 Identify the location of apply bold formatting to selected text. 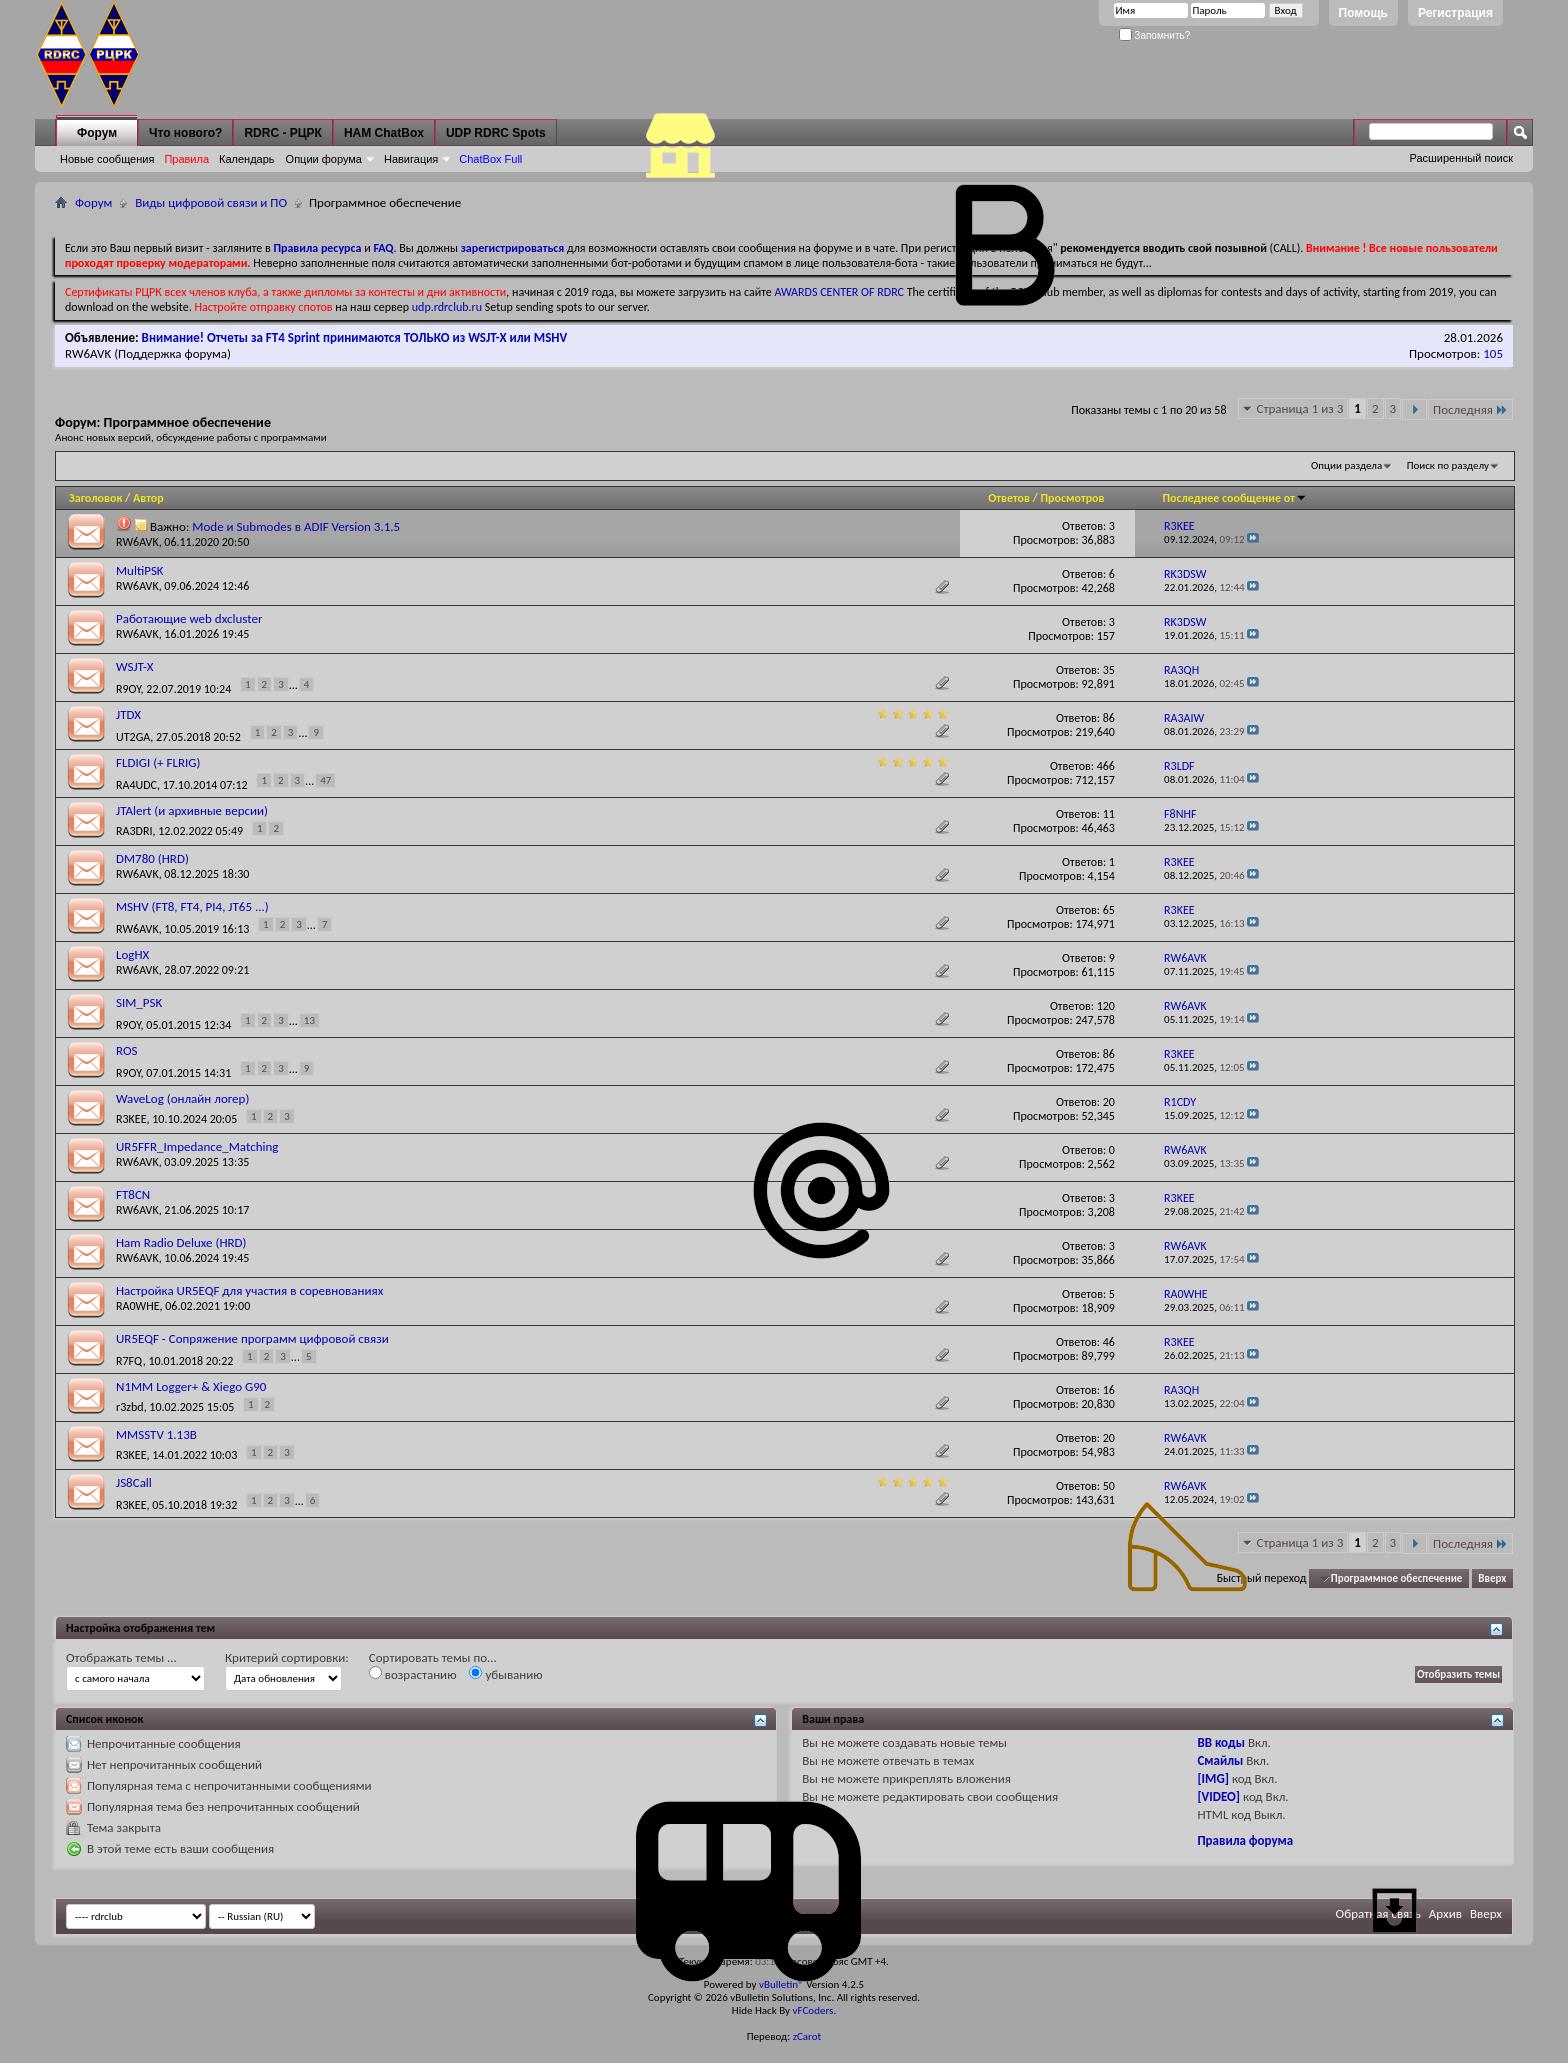
(997, 248).